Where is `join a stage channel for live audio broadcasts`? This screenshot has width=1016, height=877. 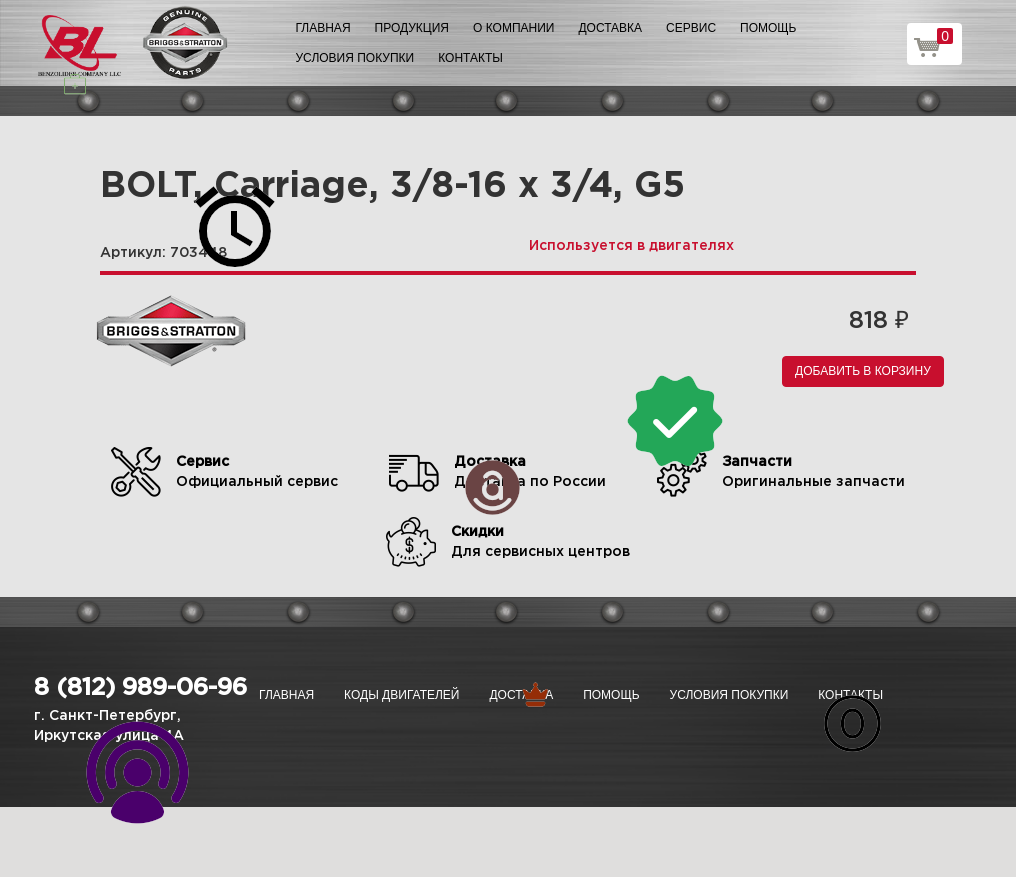 join a stage channel for live audio broadcasts is located at coordinates (137, 772).